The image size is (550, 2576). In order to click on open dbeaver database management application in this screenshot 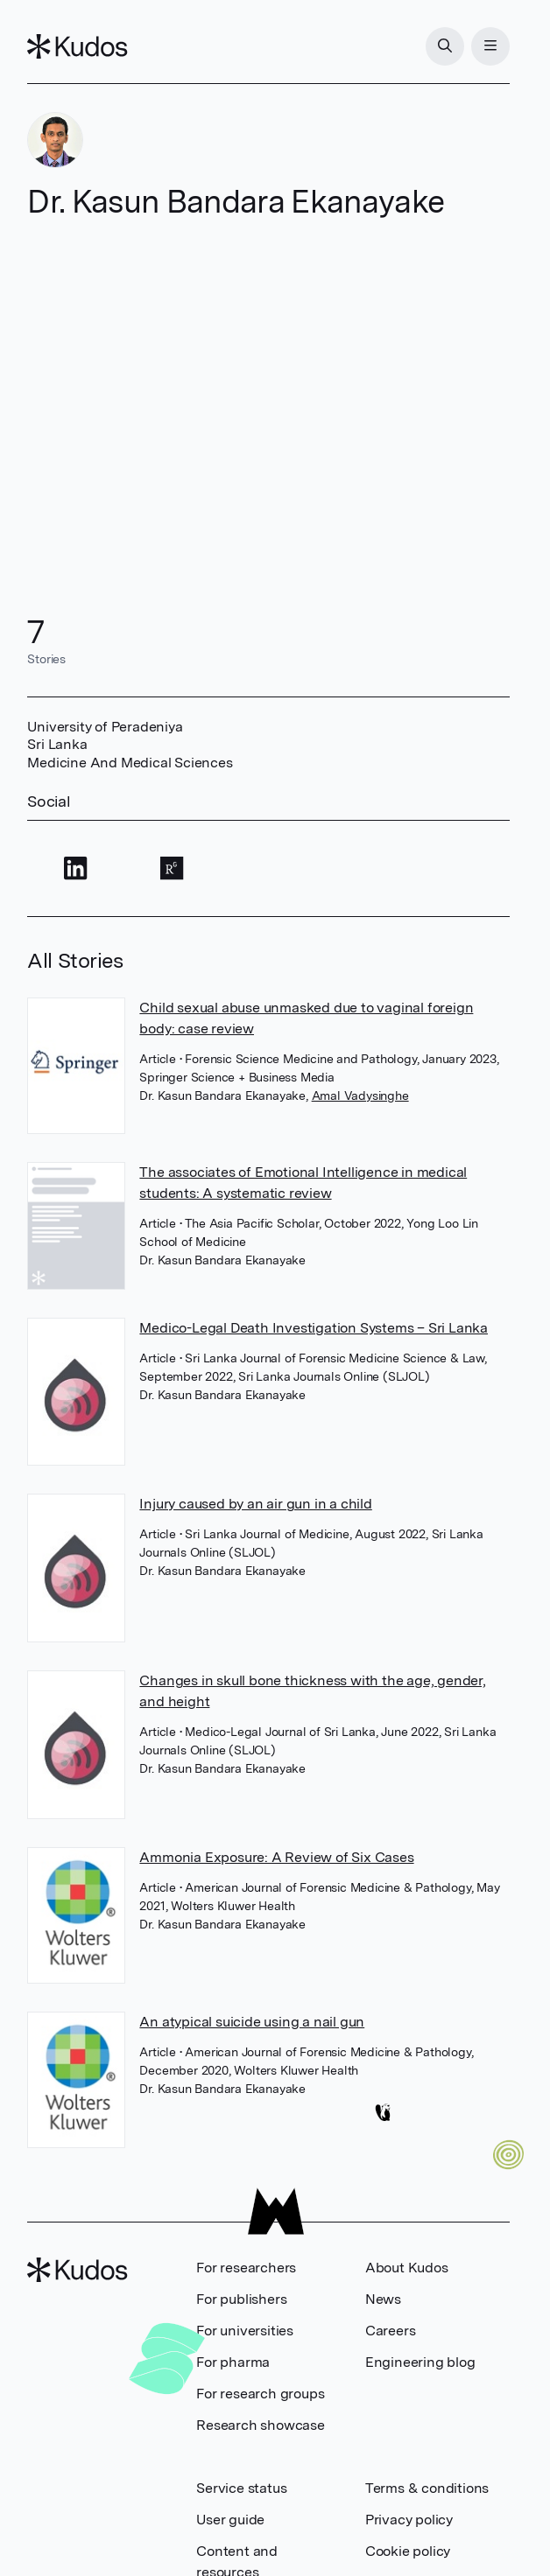, I will do `click(383, 2112)`.